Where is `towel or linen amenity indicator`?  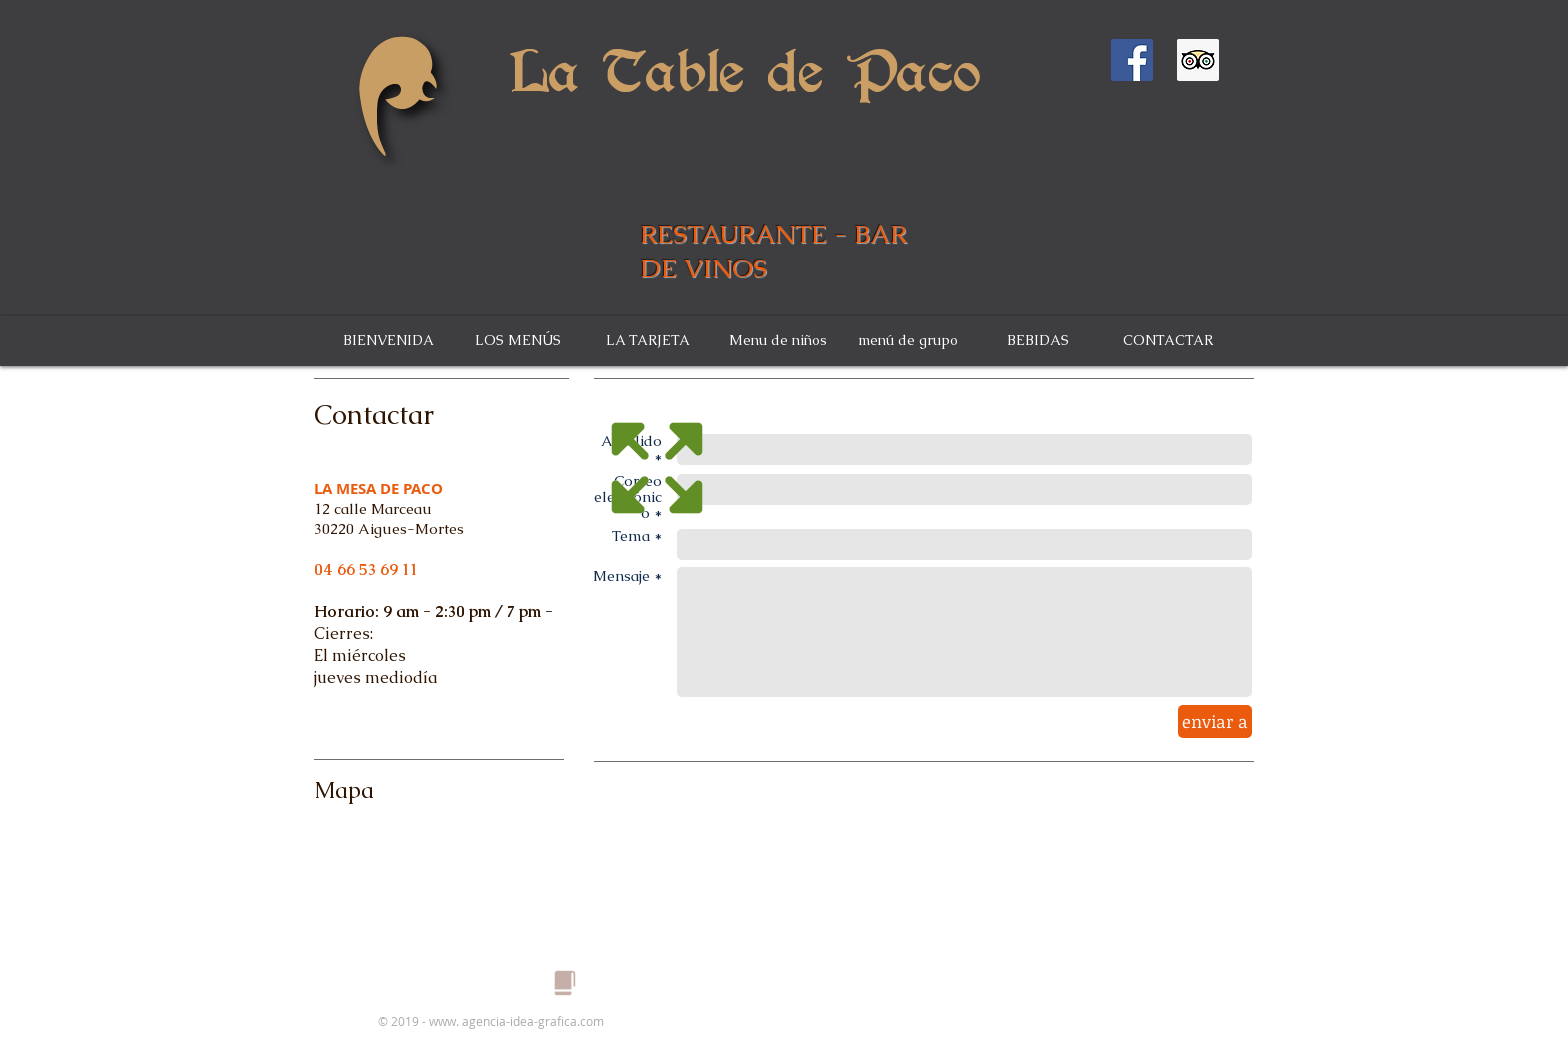
towel or linen amenity indicator is located at coordinates (564, 983).